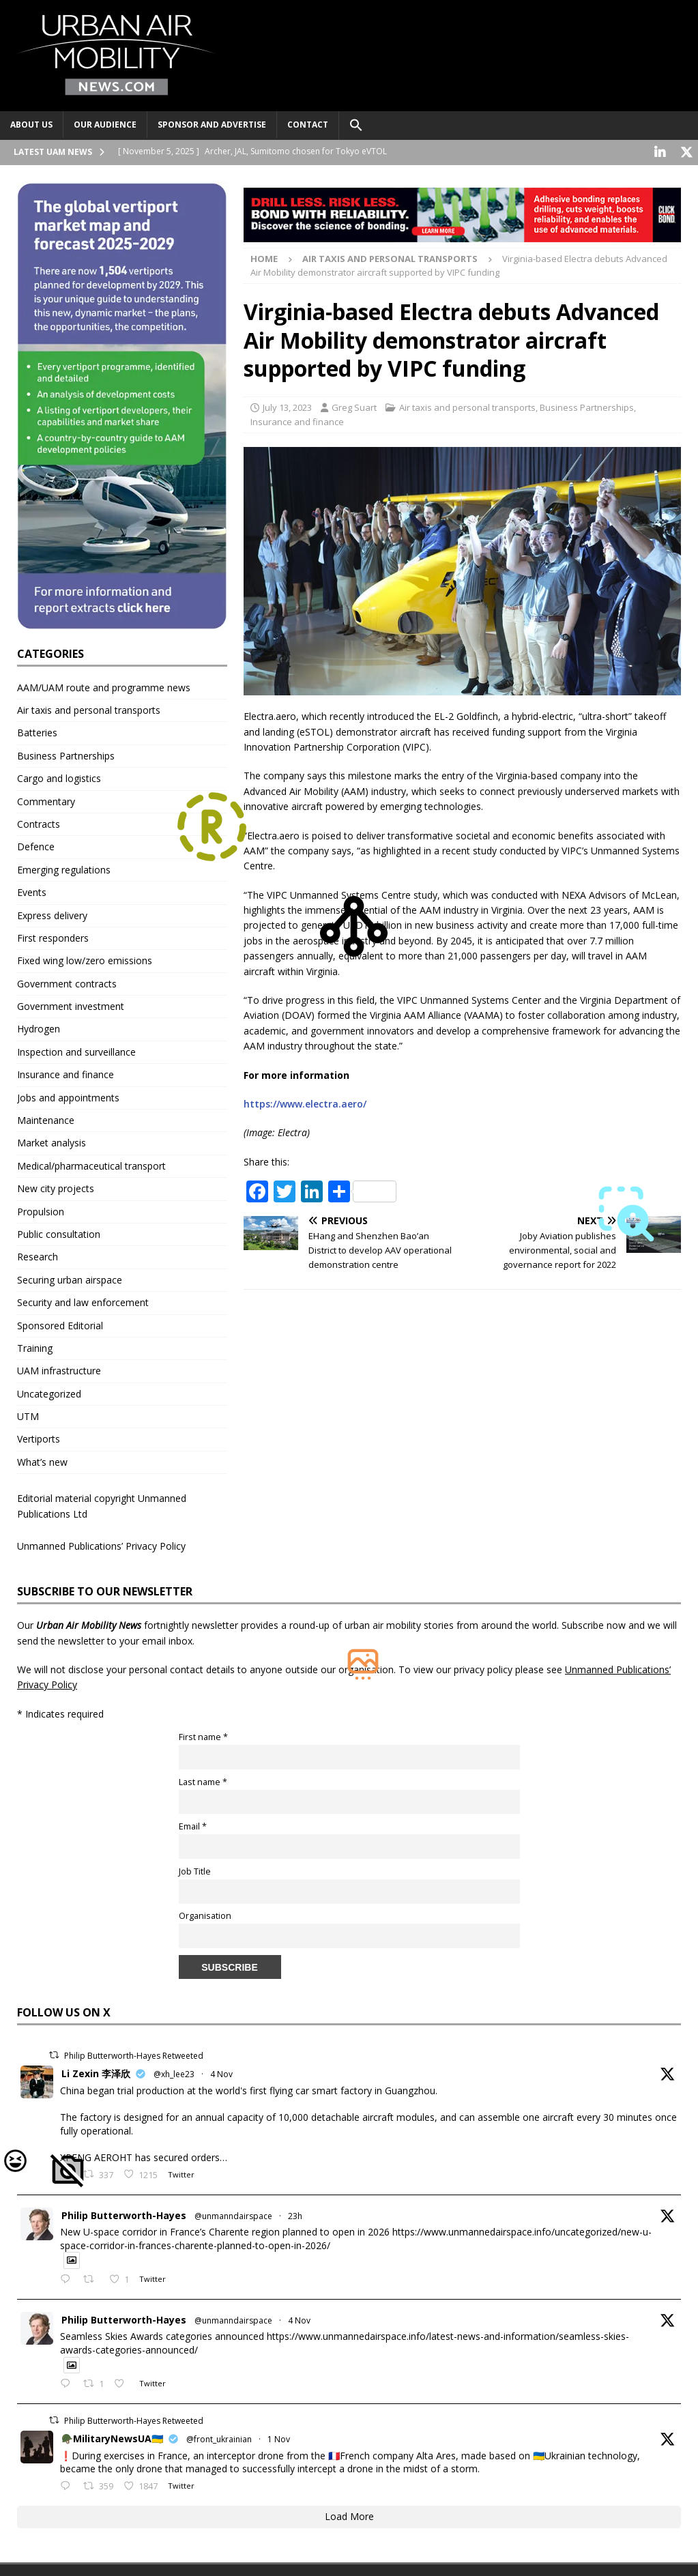  Describe the element at coordinates (68, 2169) in the screenshot. I see `photography not allowed in this area` at that location.